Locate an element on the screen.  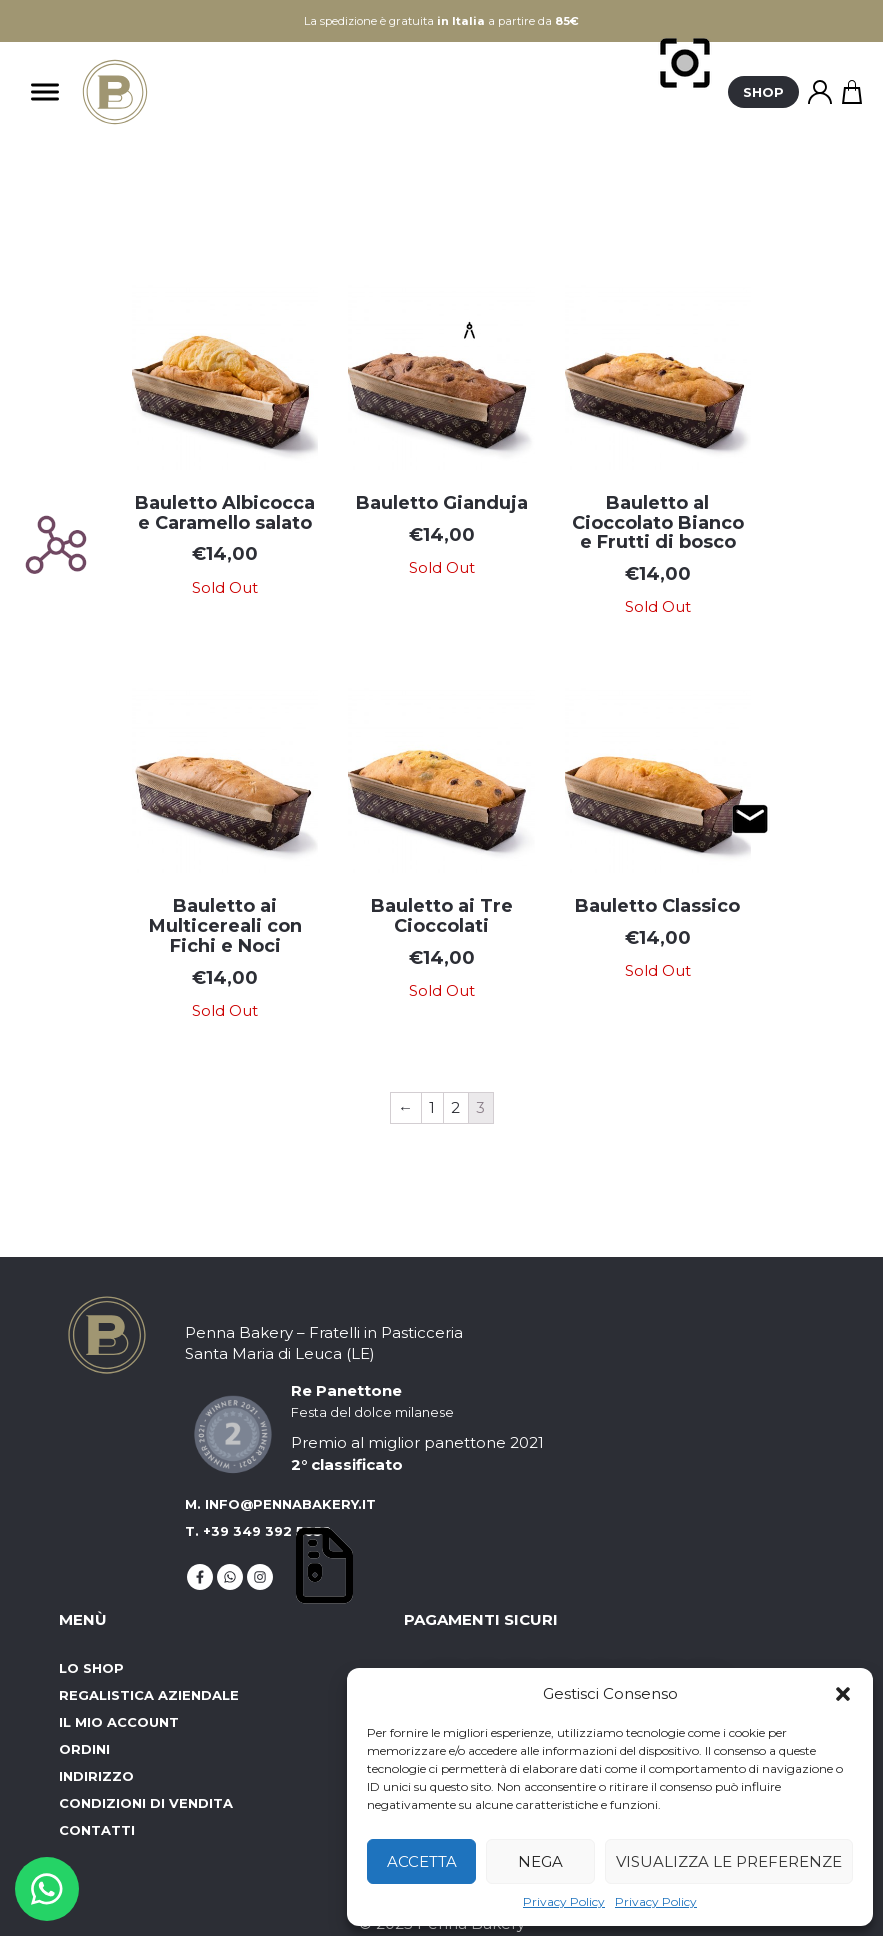
view compressed or archived files is located at coordinates (324, 1565).